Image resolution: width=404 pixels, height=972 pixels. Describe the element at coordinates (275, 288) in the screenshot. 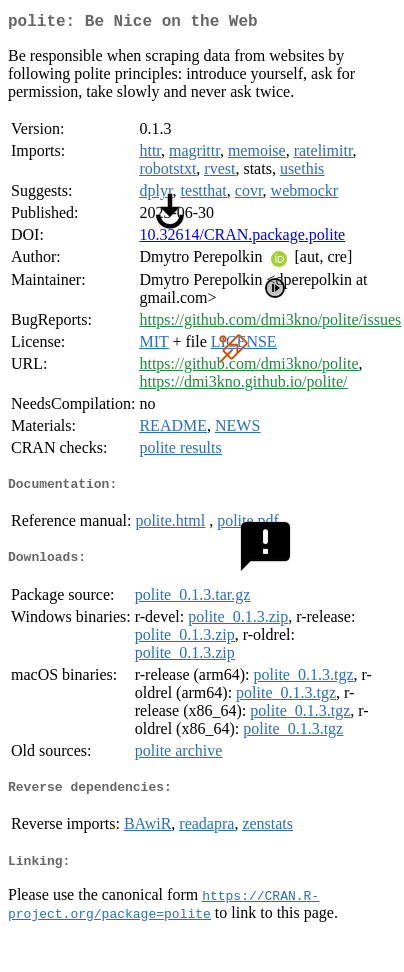

I see `play from the beginning` at that location.